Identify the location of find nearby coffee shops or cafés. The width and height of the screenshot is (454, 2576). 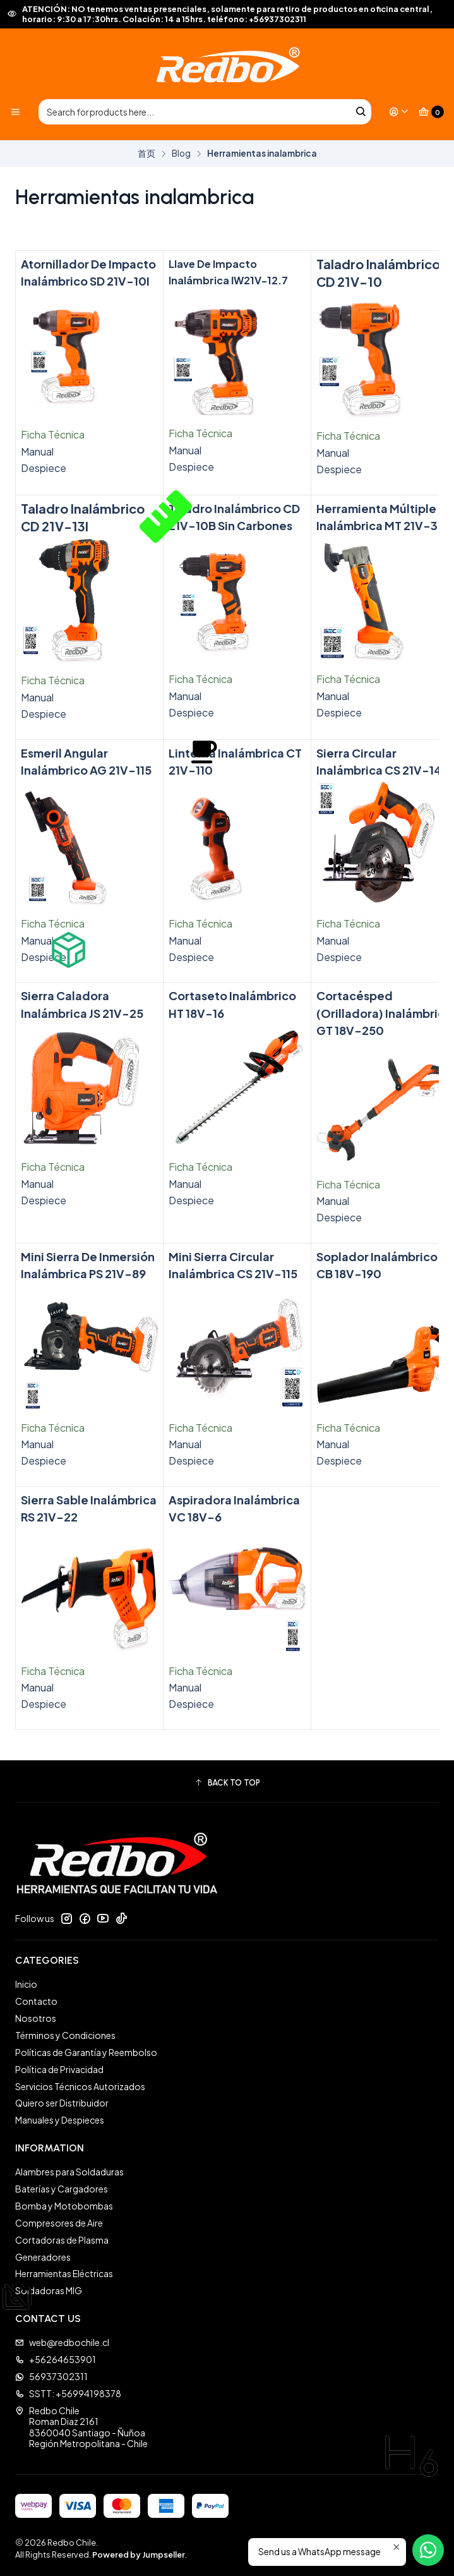
(203, 751).